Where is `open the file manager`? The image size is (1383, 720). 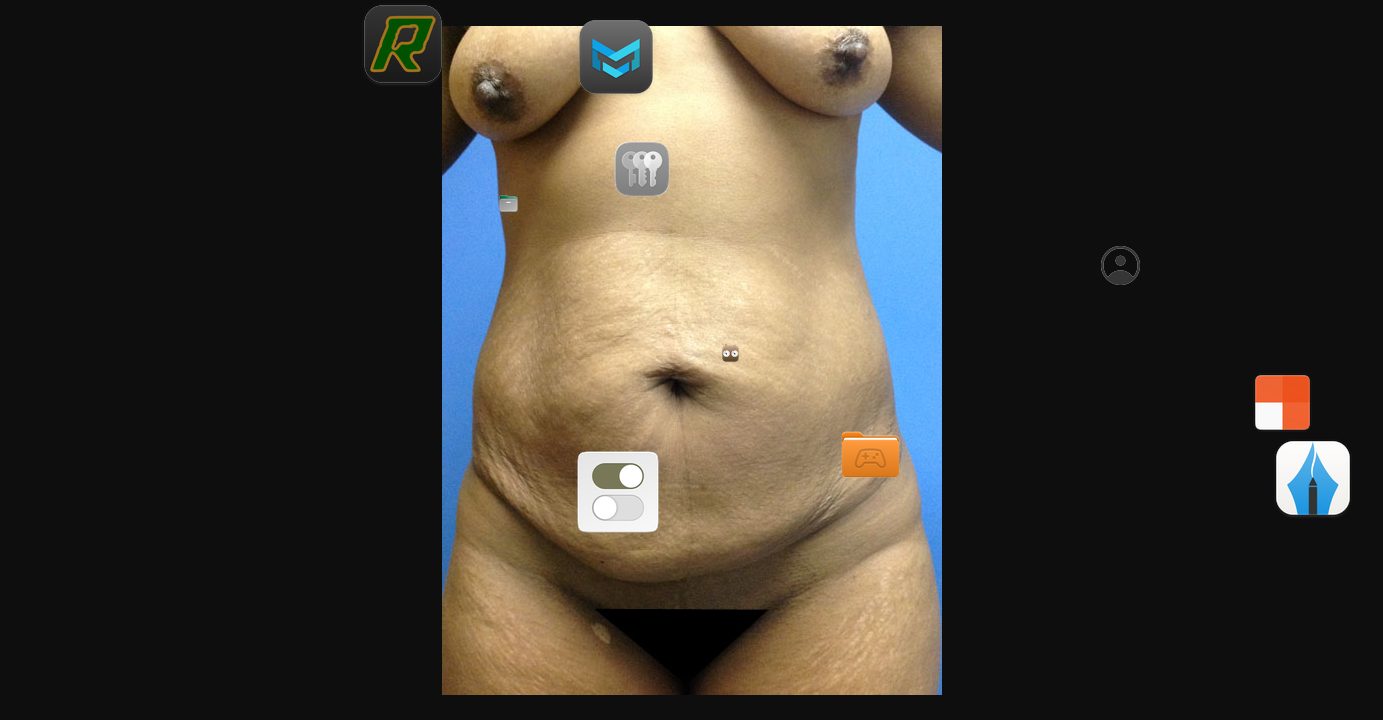 open the file manager is located at coordinates (508, 203).